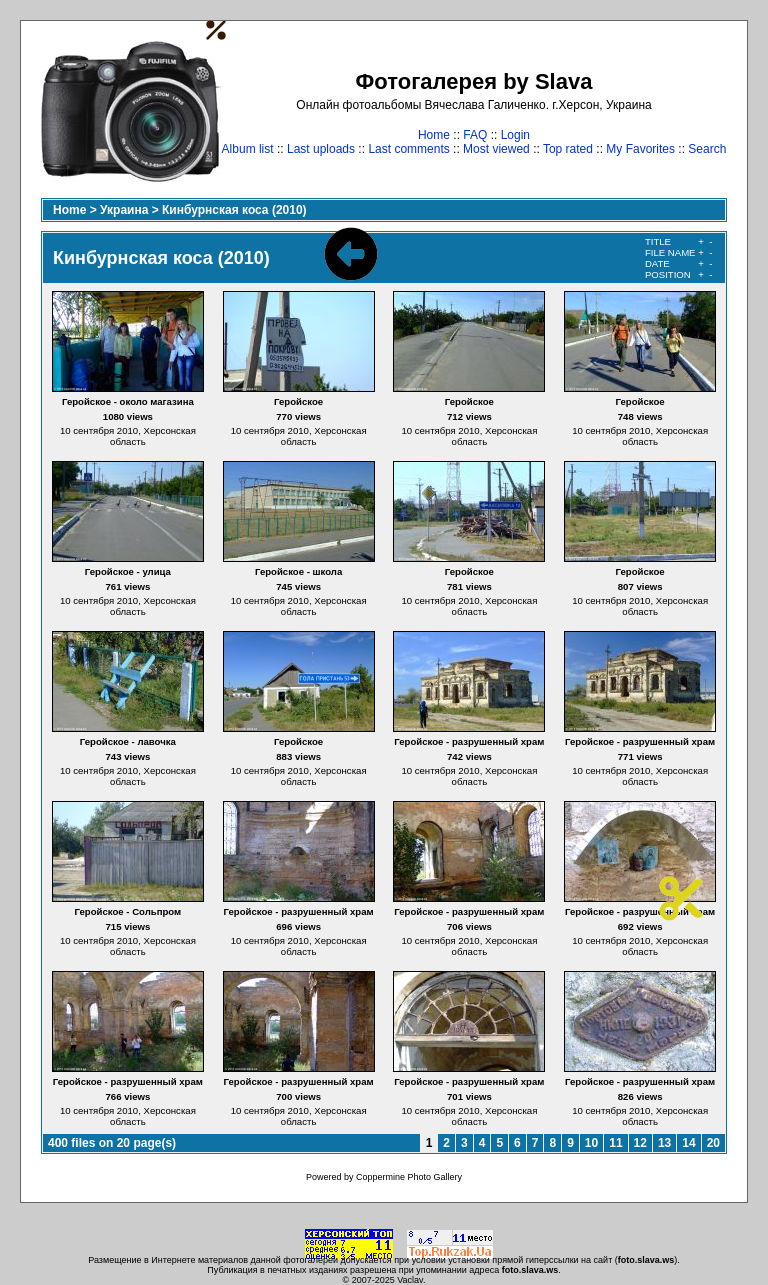 Image resolution: width=768 pixels, height=1285 pixels. What do you see at coordinates (351, 254) in the screenshot?
I see `go back to the previous screen` at bounding box center [351, 254].